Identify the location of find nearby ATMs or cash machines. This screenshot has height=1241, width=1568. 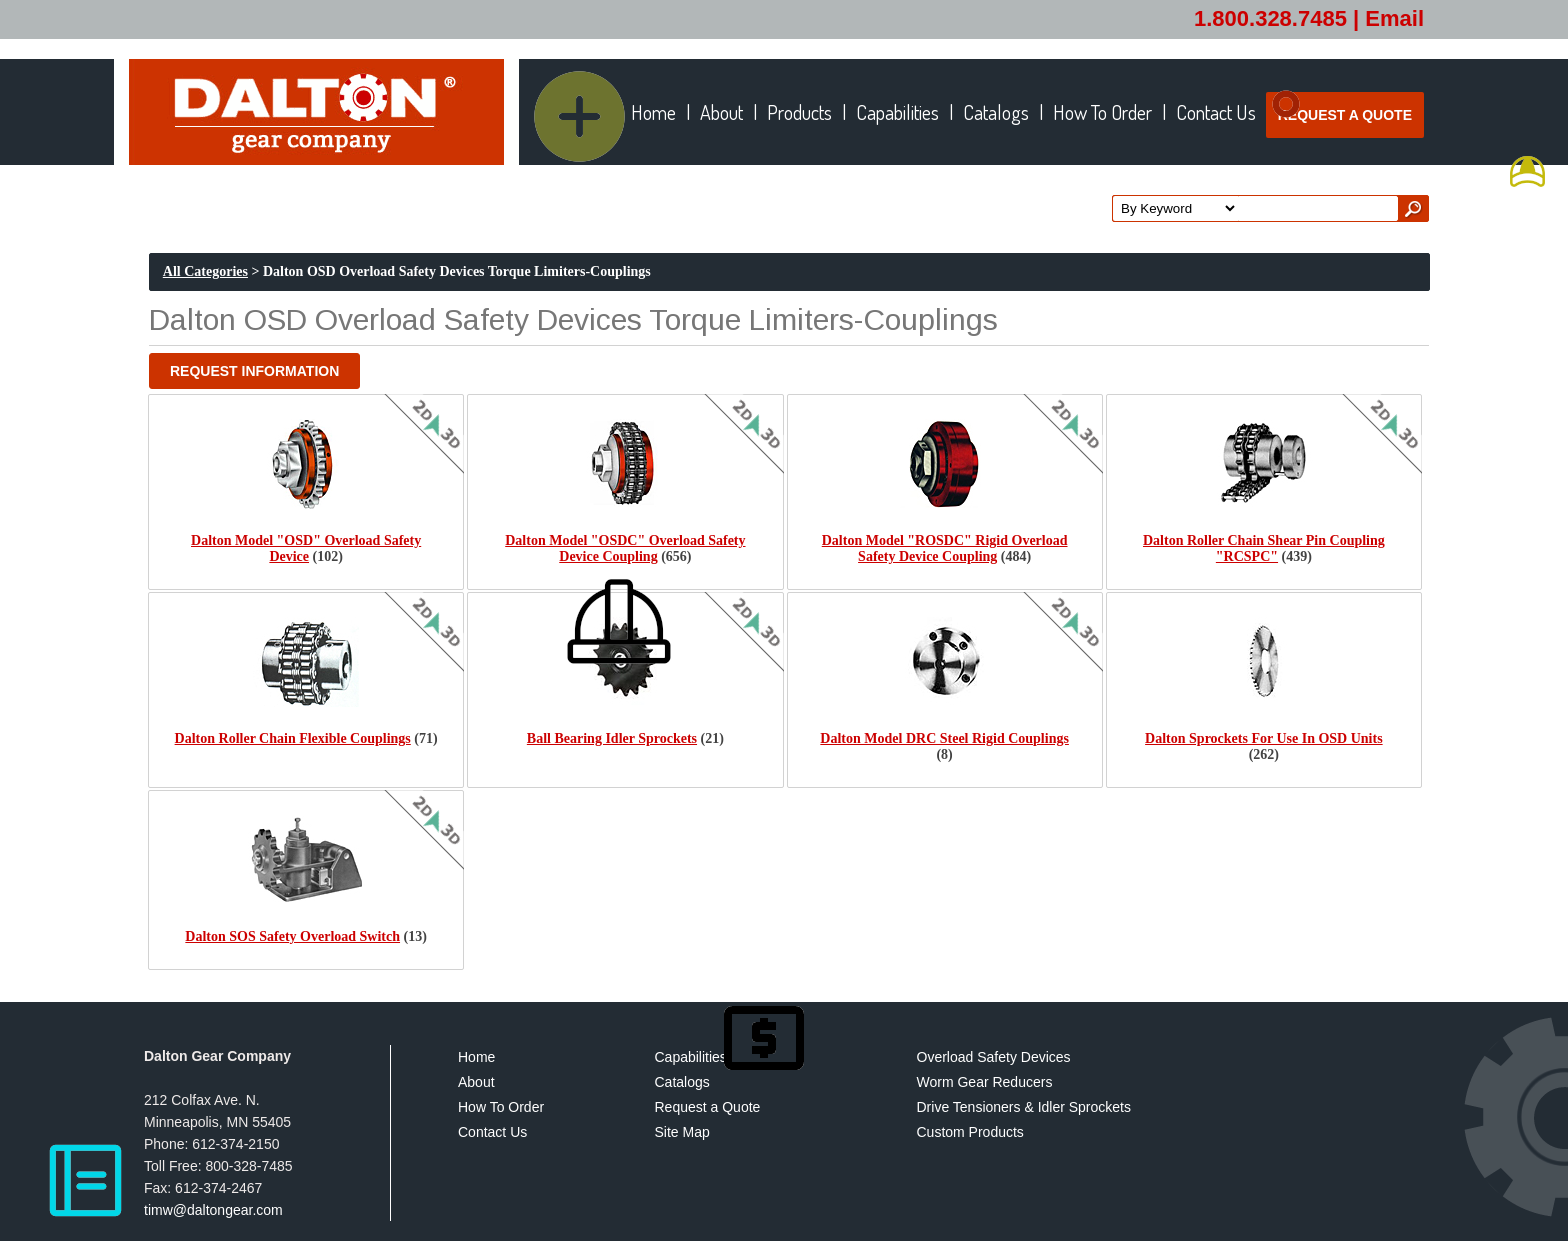
(764, 1038).